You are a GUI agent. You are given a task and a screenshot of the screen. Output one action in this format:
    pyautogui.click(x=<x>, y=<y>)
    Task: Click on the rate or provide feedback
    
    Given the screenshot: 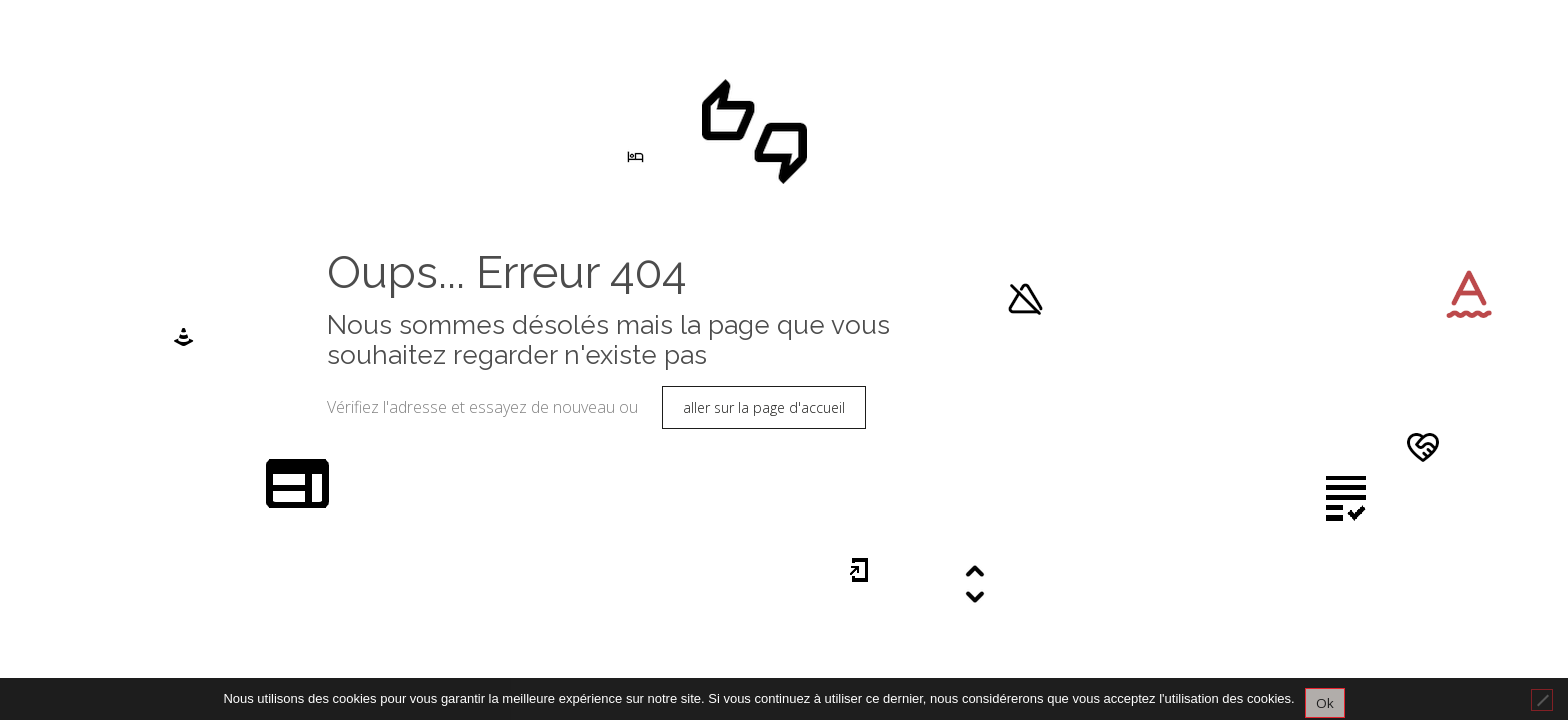 What is the action you would take?
    pyautogui.click(x=754, y=131)
    